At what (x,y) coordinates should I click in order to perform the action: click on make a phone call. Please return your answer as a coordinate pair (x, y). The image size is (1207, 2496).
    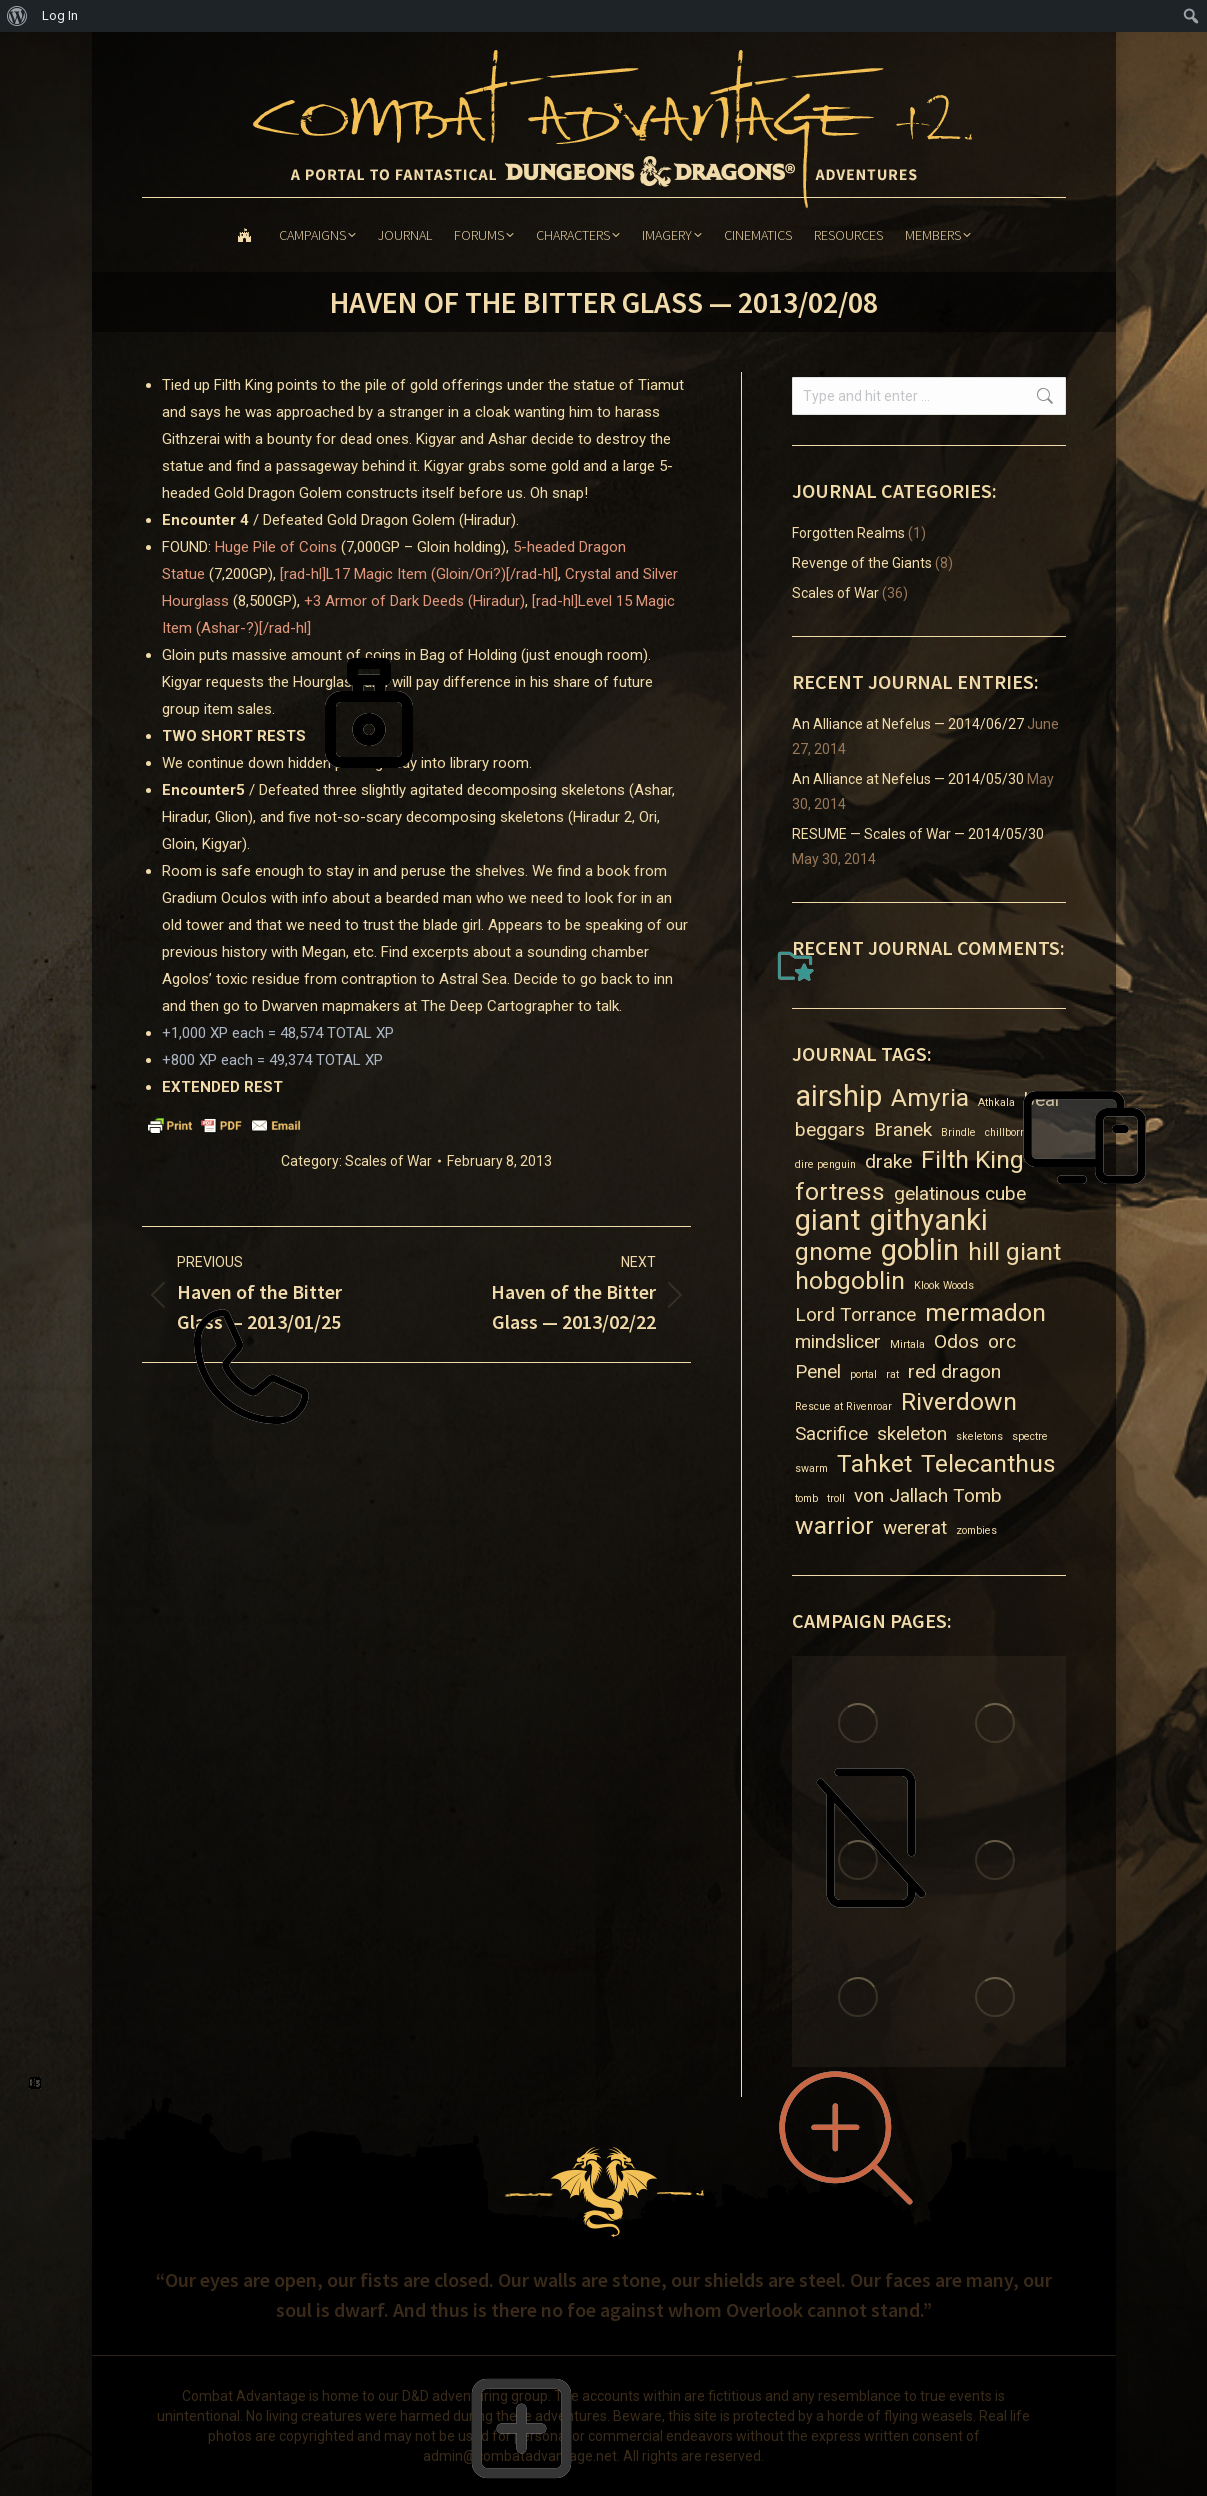
    Looking at the image, I should click on (249, 1369).